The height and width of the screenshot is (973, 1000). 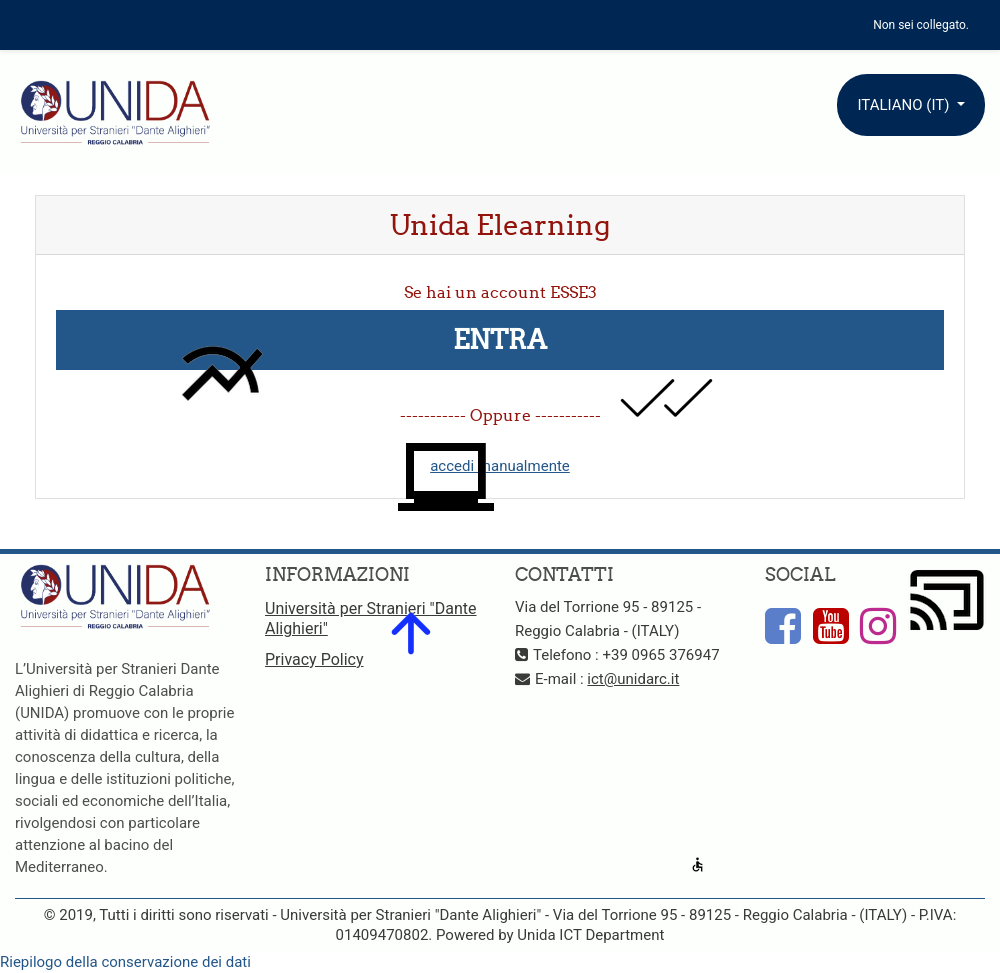 I want to click on scroll to top of page, so click(x=410, y=635).